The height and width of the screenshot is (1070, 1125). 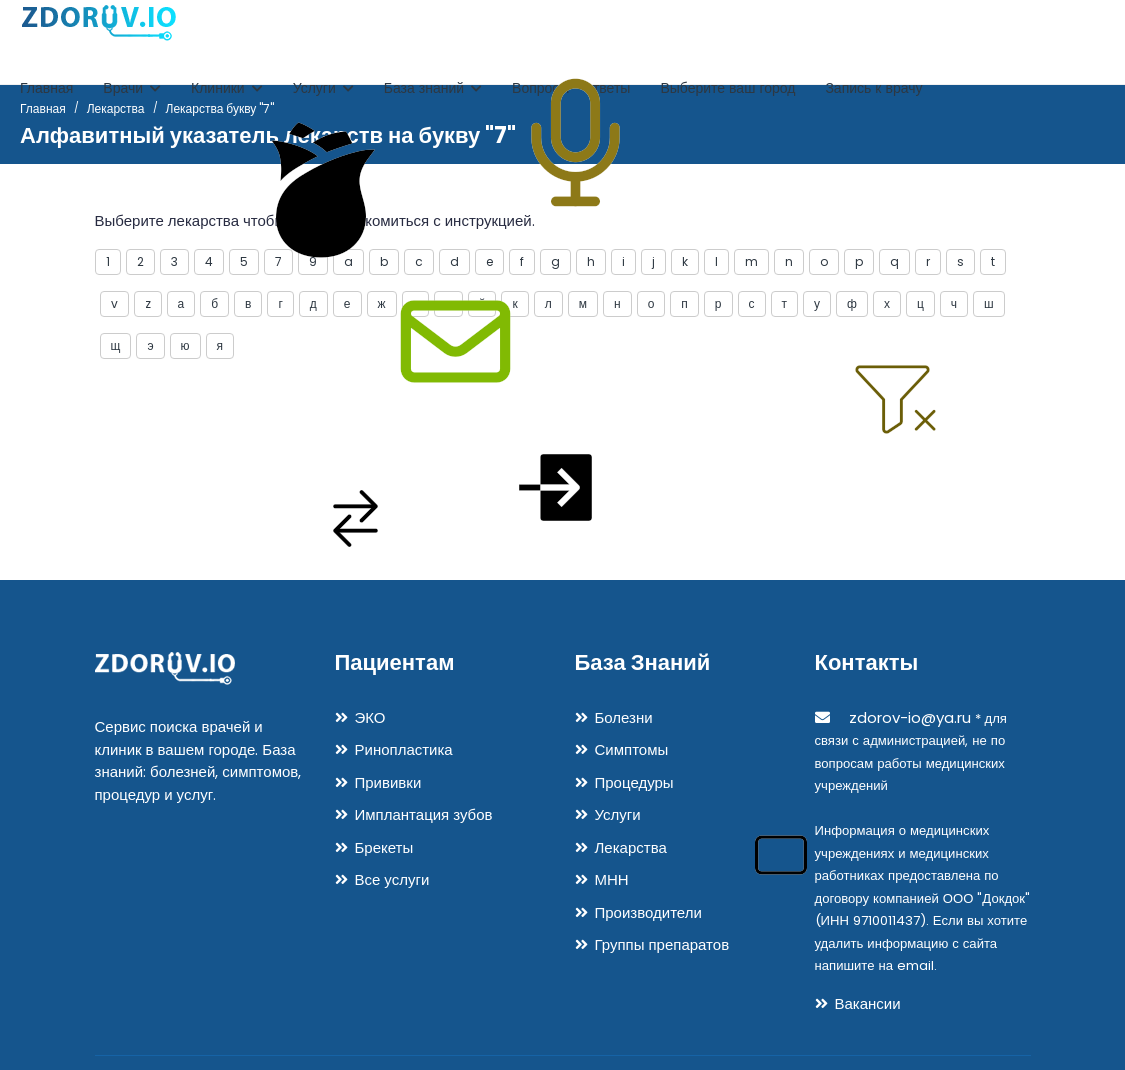 I want to click on swap or exchange items, so click(x=355, y=518).